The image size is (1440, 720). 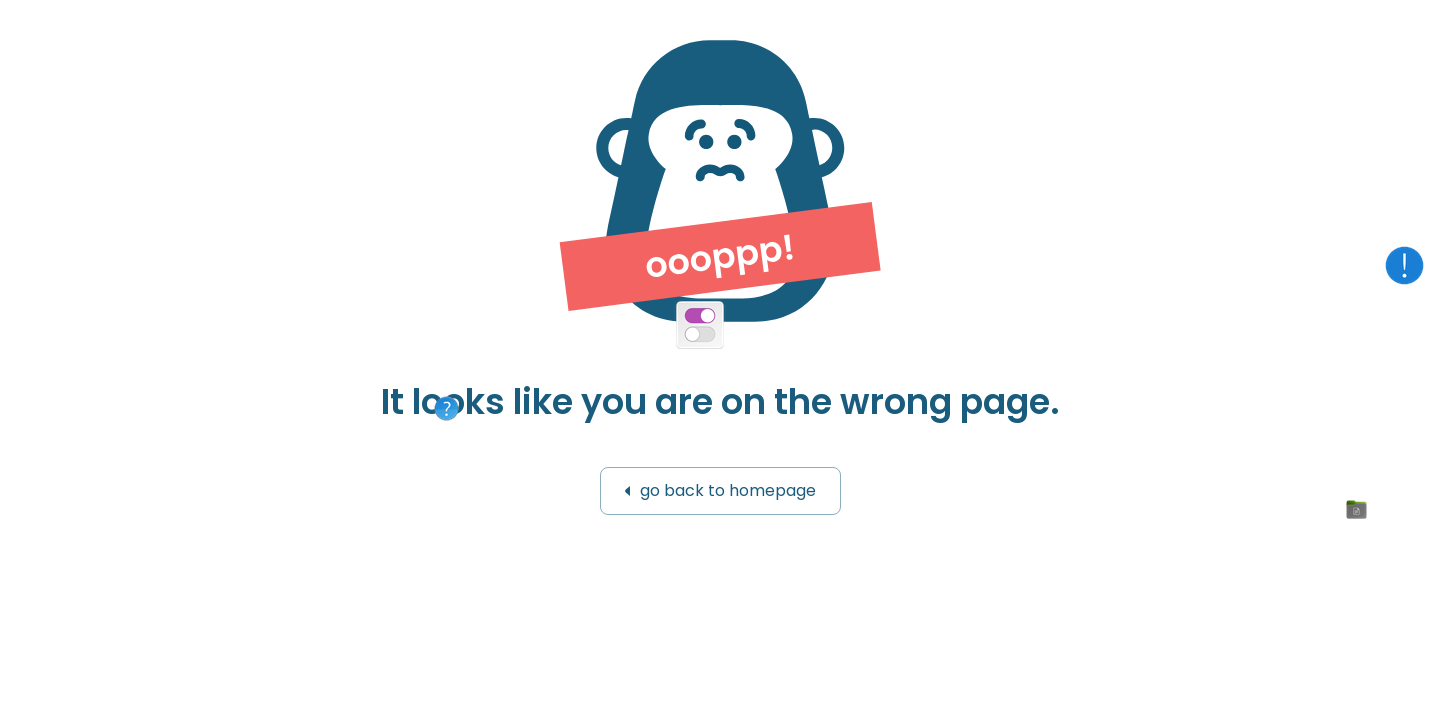 I want to click on mark an email as important, so click(x=1404, y=265).